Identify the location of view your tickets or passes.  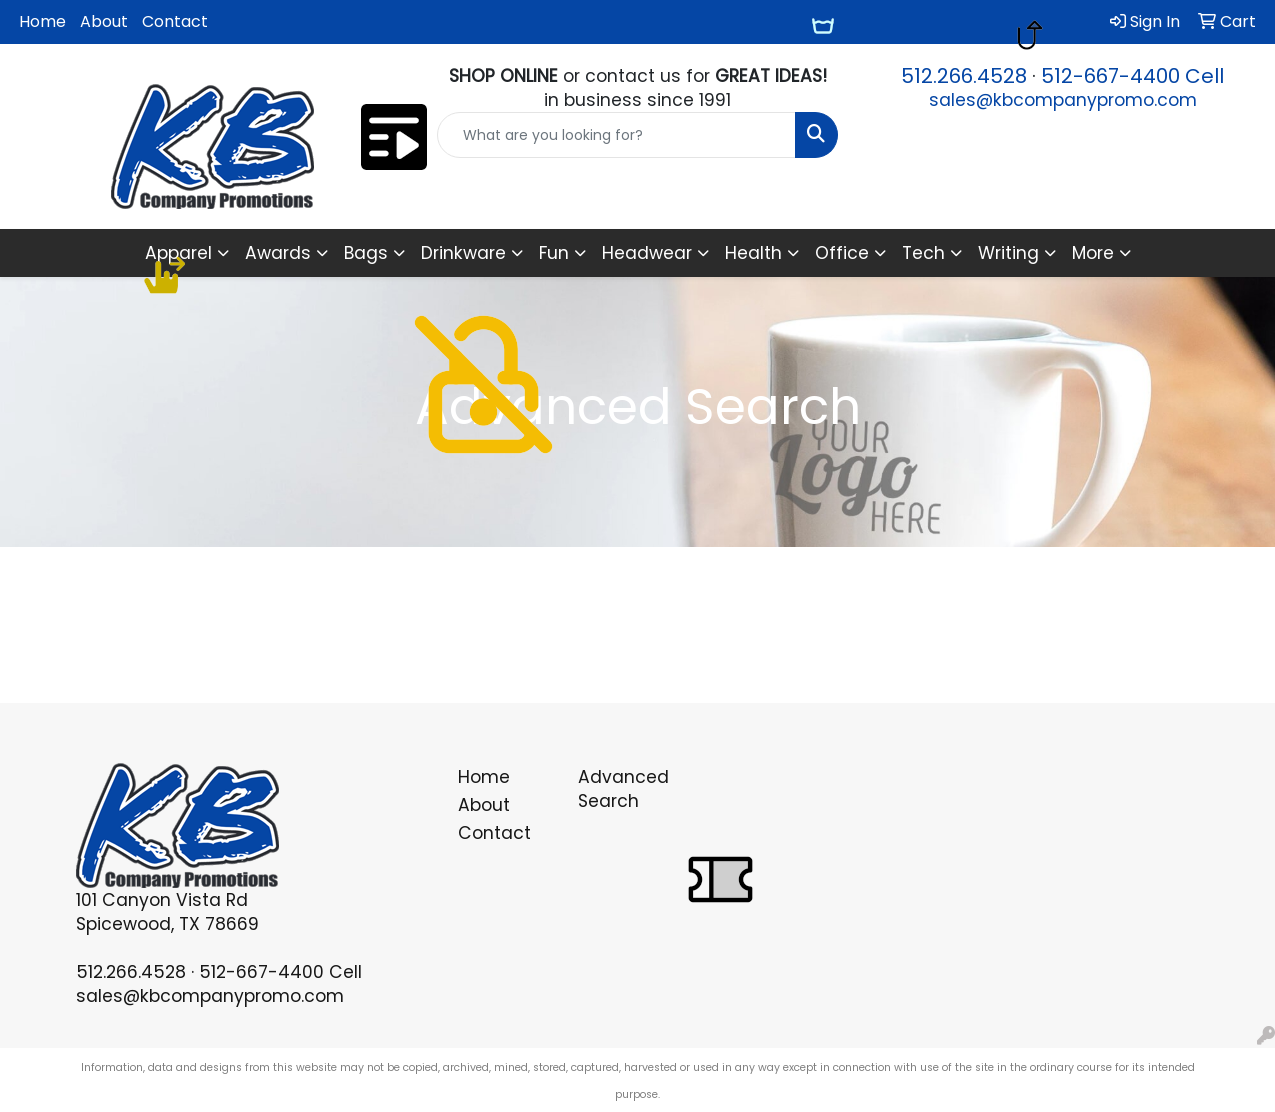
(720, 879).